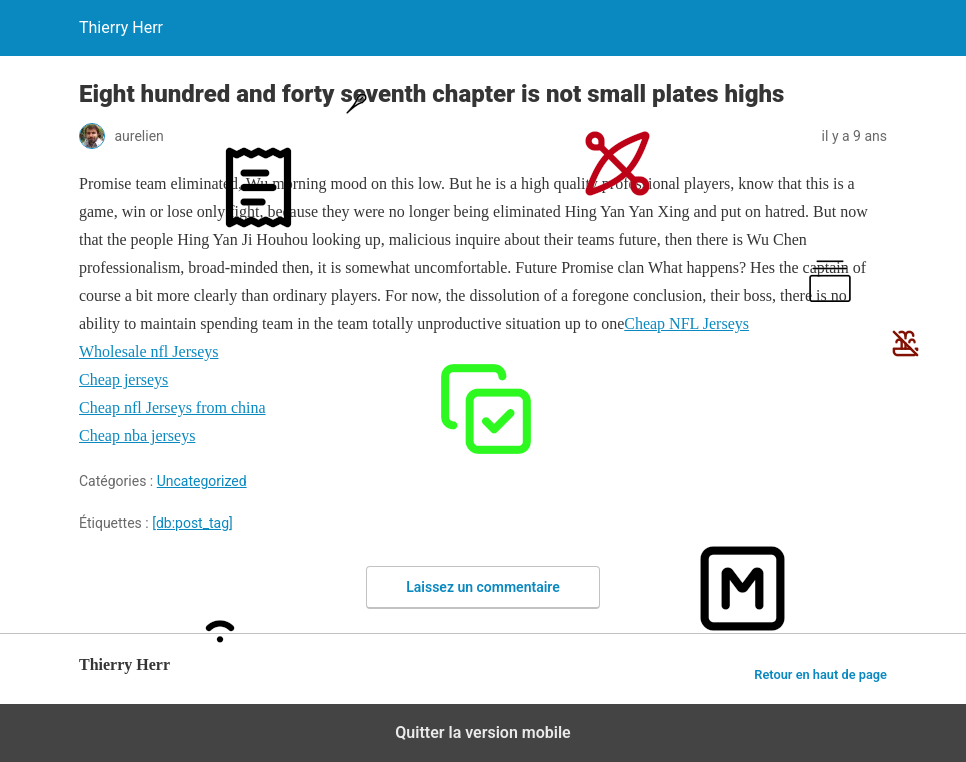 This screenshot has height=762, width=966. Describe the element at coordinates (486, 409) in the screenshot. I see `content copied to clipboard successfully` at that location.